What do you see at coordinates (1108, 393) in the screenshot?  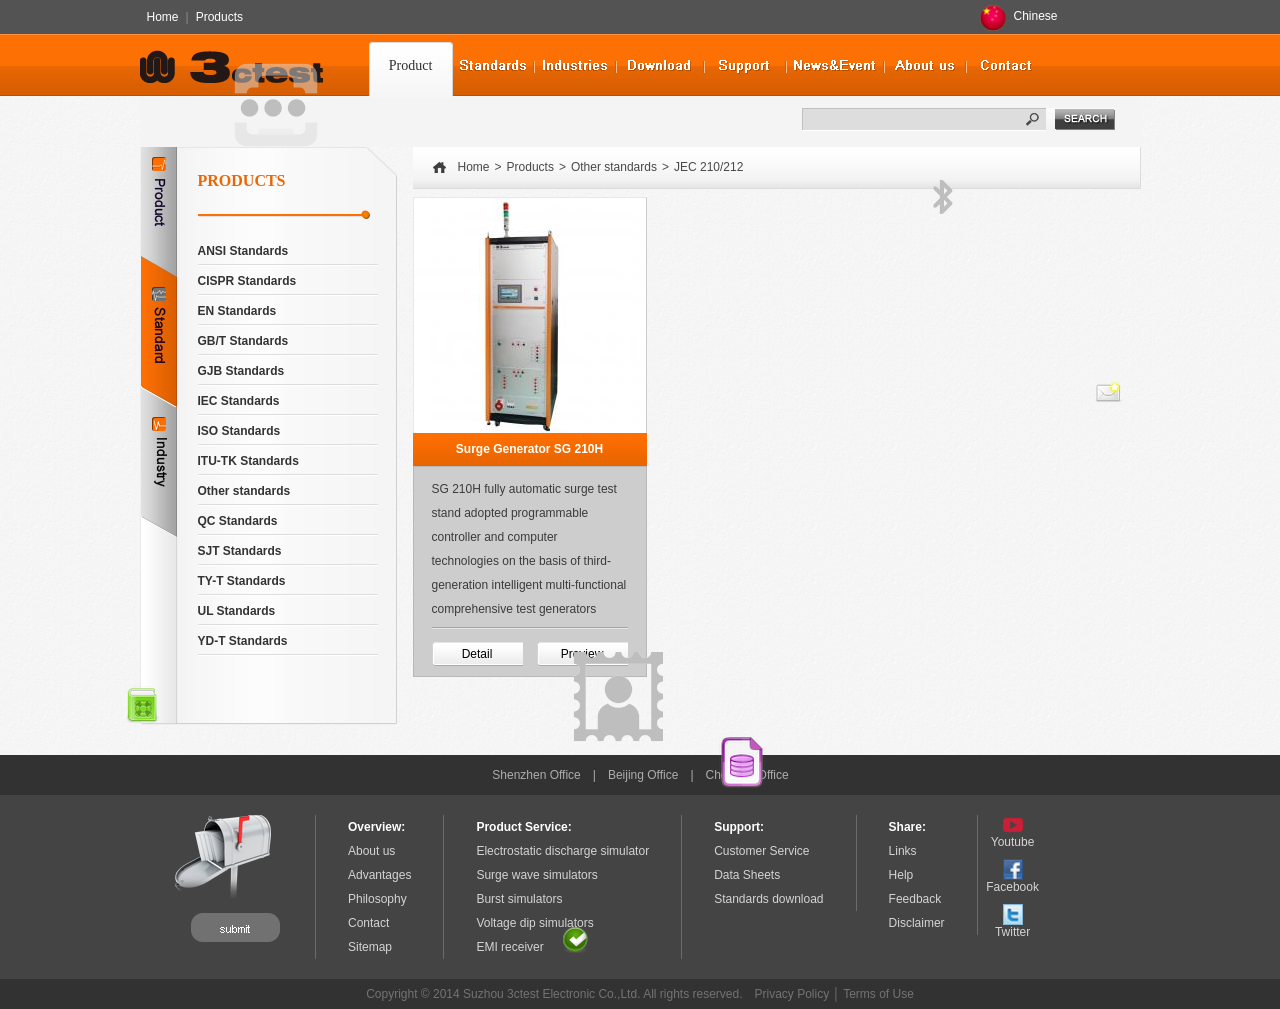 I see `mark email as unread` at bounding box center [1108, 393].